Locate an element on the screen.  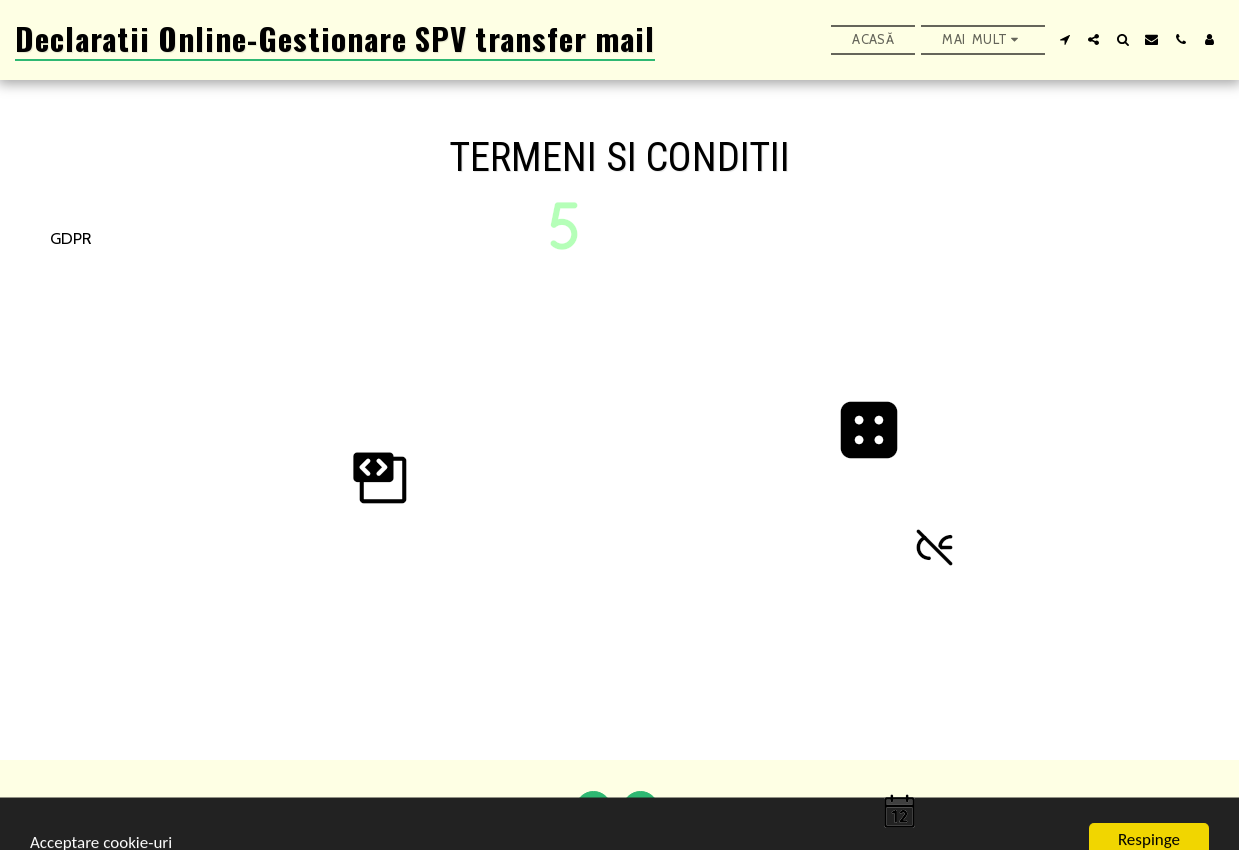
indicates the number five in a list or sequence is located at coordinates (564, 226).